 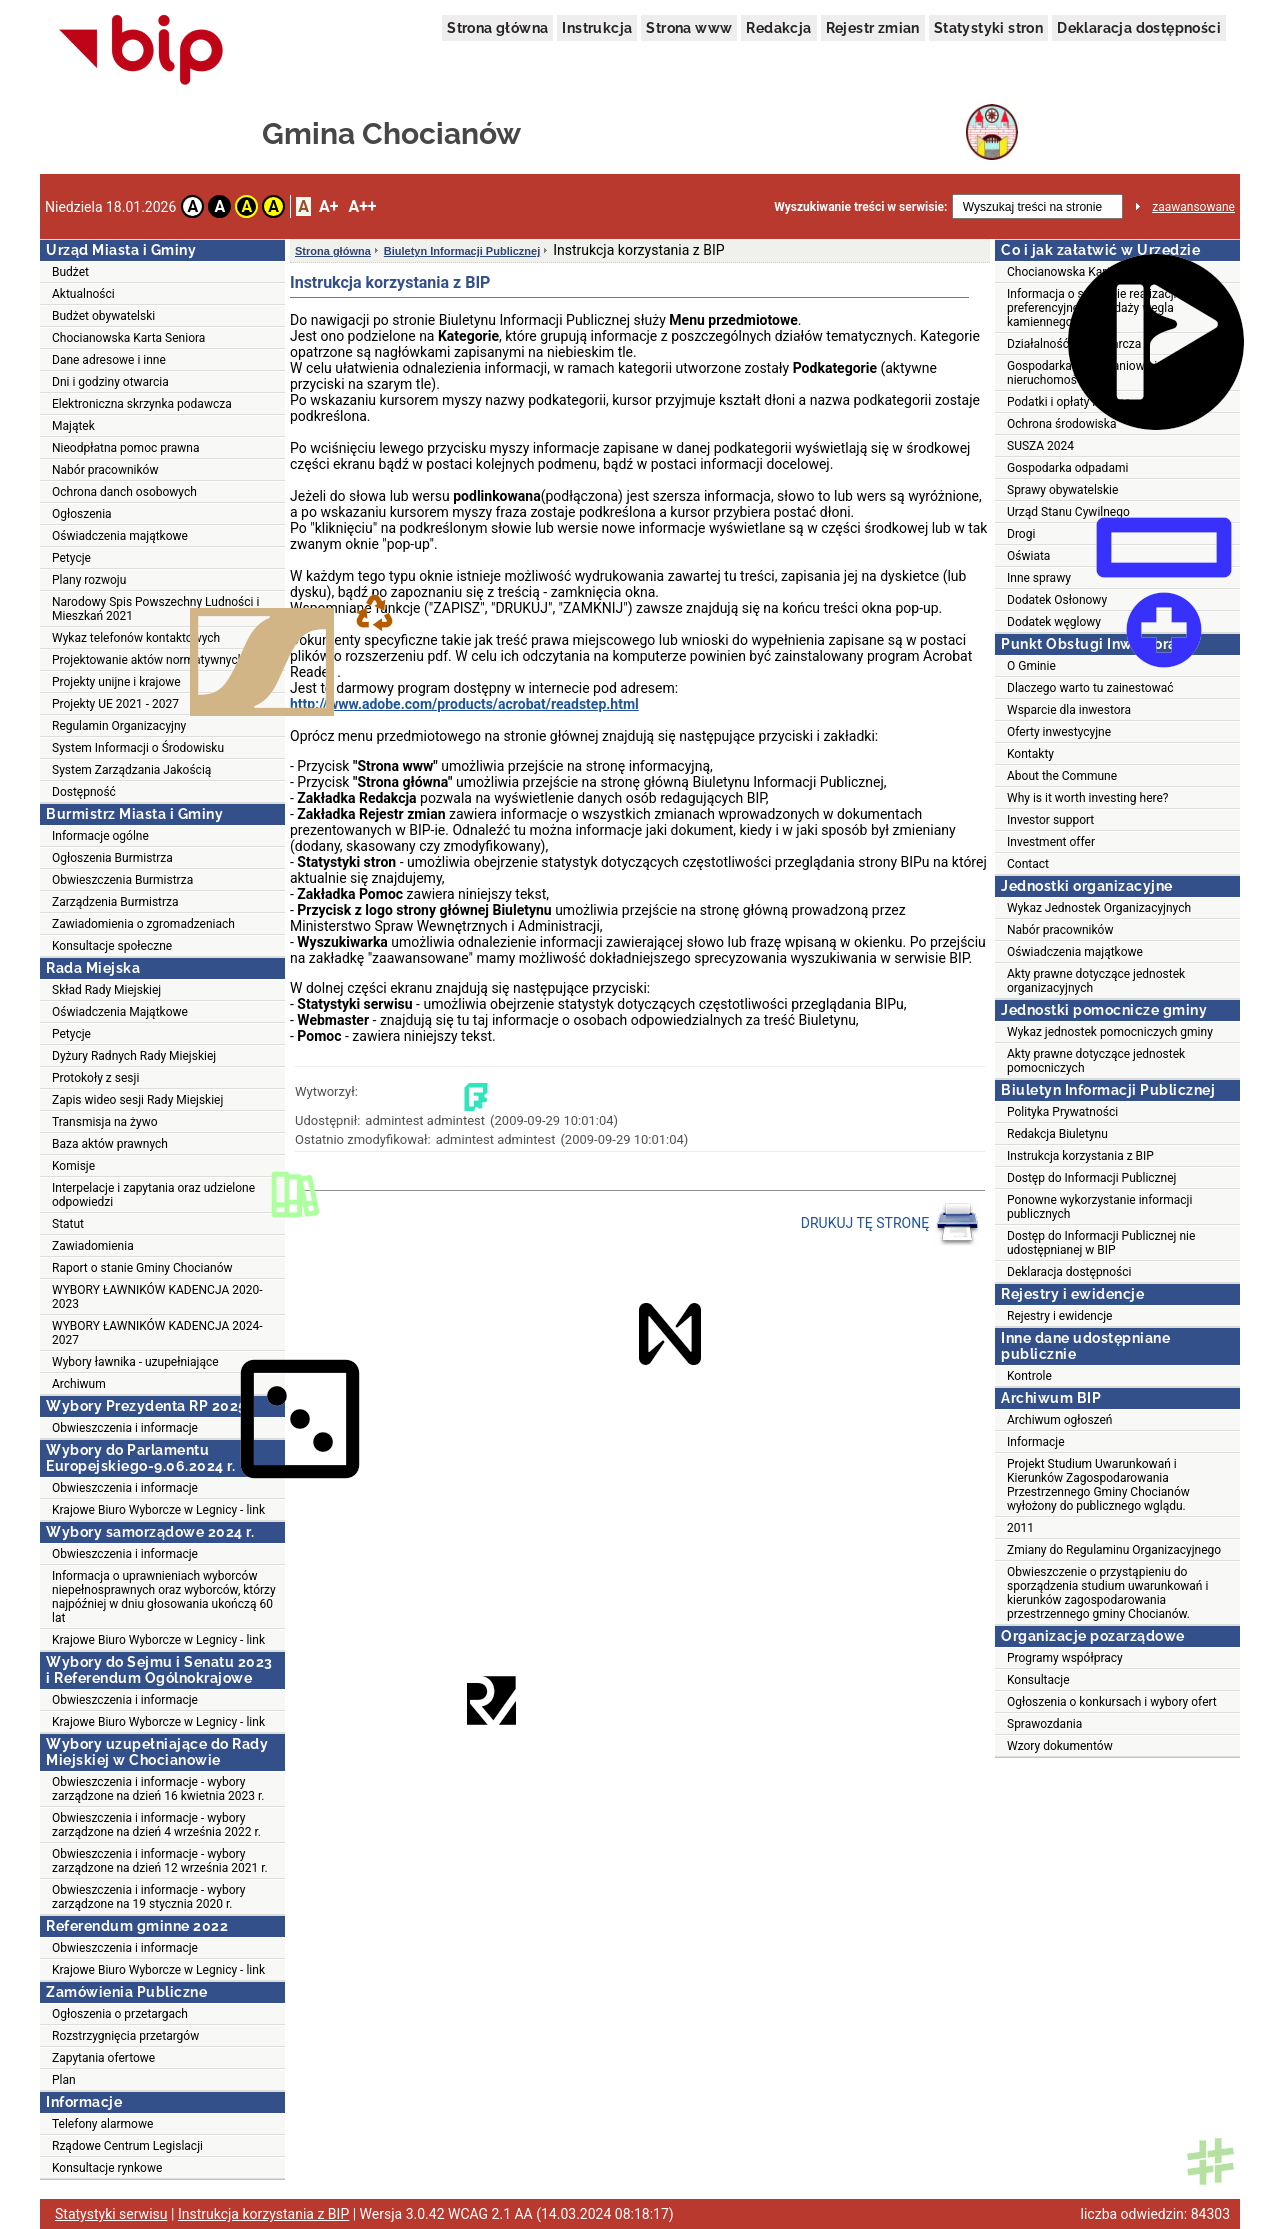 What do you see at coordinates (294, 1194) in the screenshot?
I see `browse your digital library` at bounding box center [294, 1194].